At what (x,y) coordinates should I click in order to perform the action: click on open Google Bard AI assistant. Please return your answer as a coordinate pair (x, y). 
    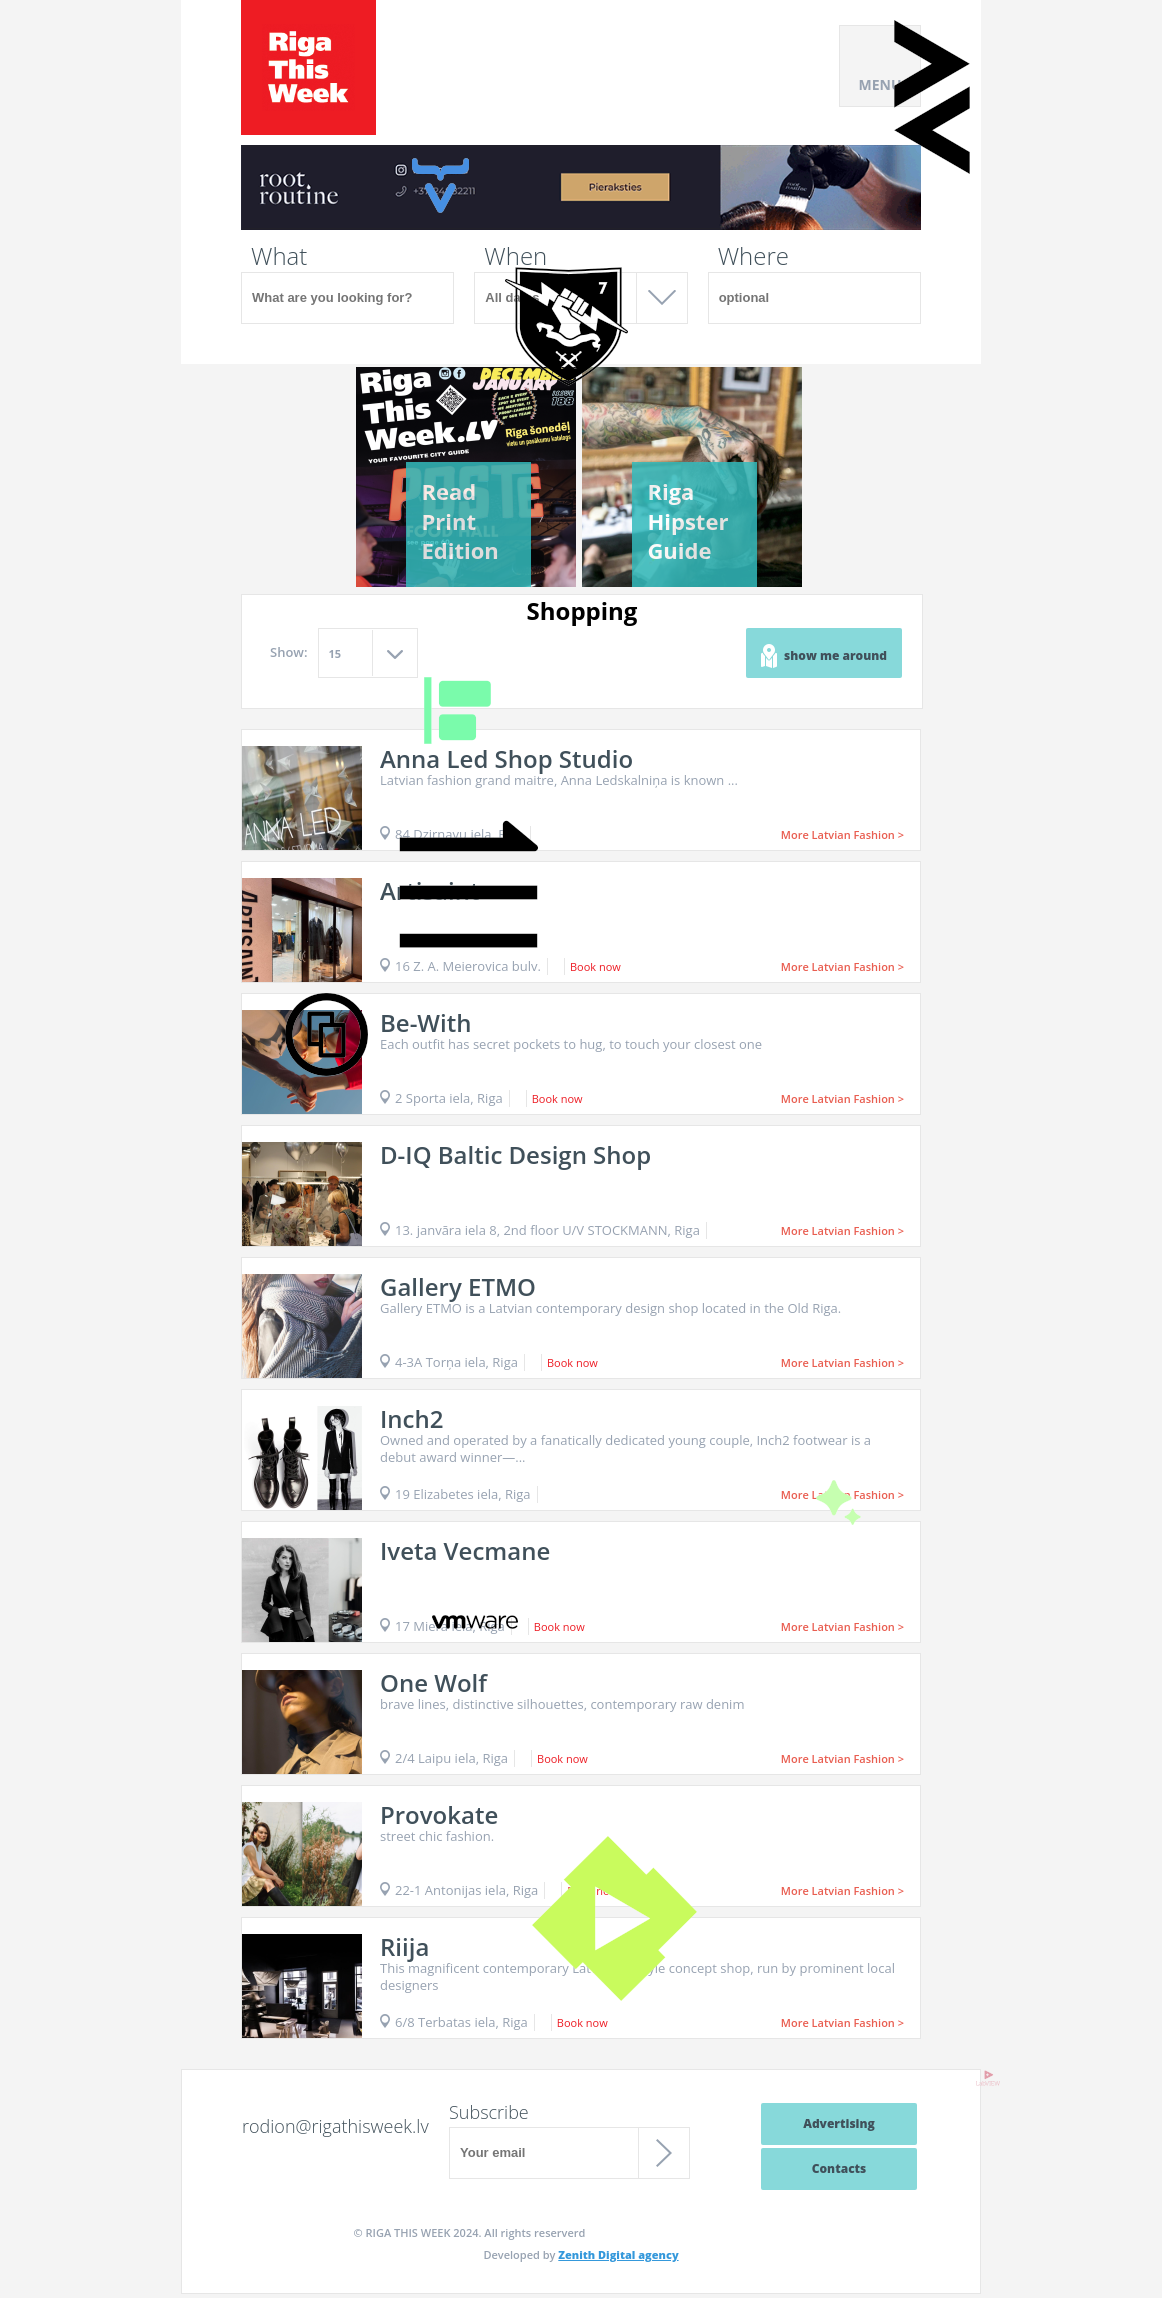
    Looking at the image, I should click on (838, 1502).